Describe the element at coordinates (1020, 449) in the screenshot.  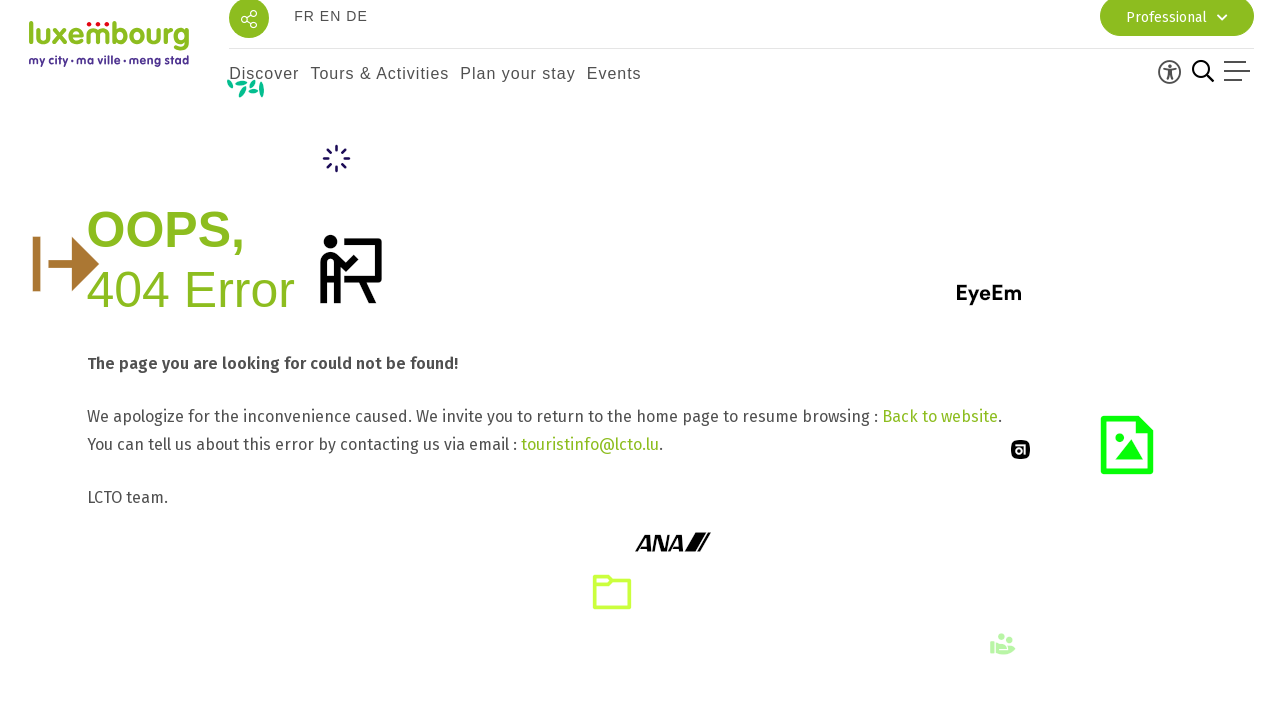
I see `abstract app logo` at that location.